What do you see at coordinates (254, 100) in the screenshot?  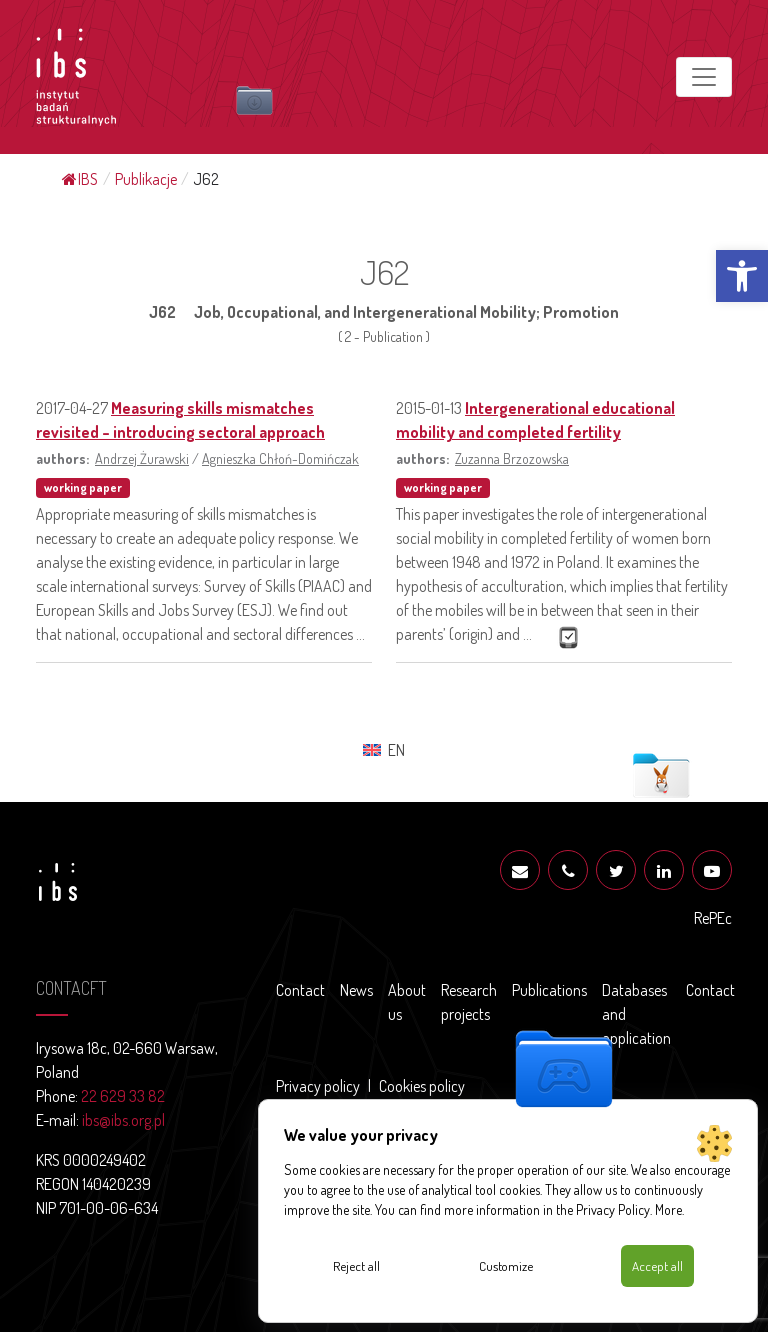 I see `access your downloads folder` at bounding box center [254, 100].